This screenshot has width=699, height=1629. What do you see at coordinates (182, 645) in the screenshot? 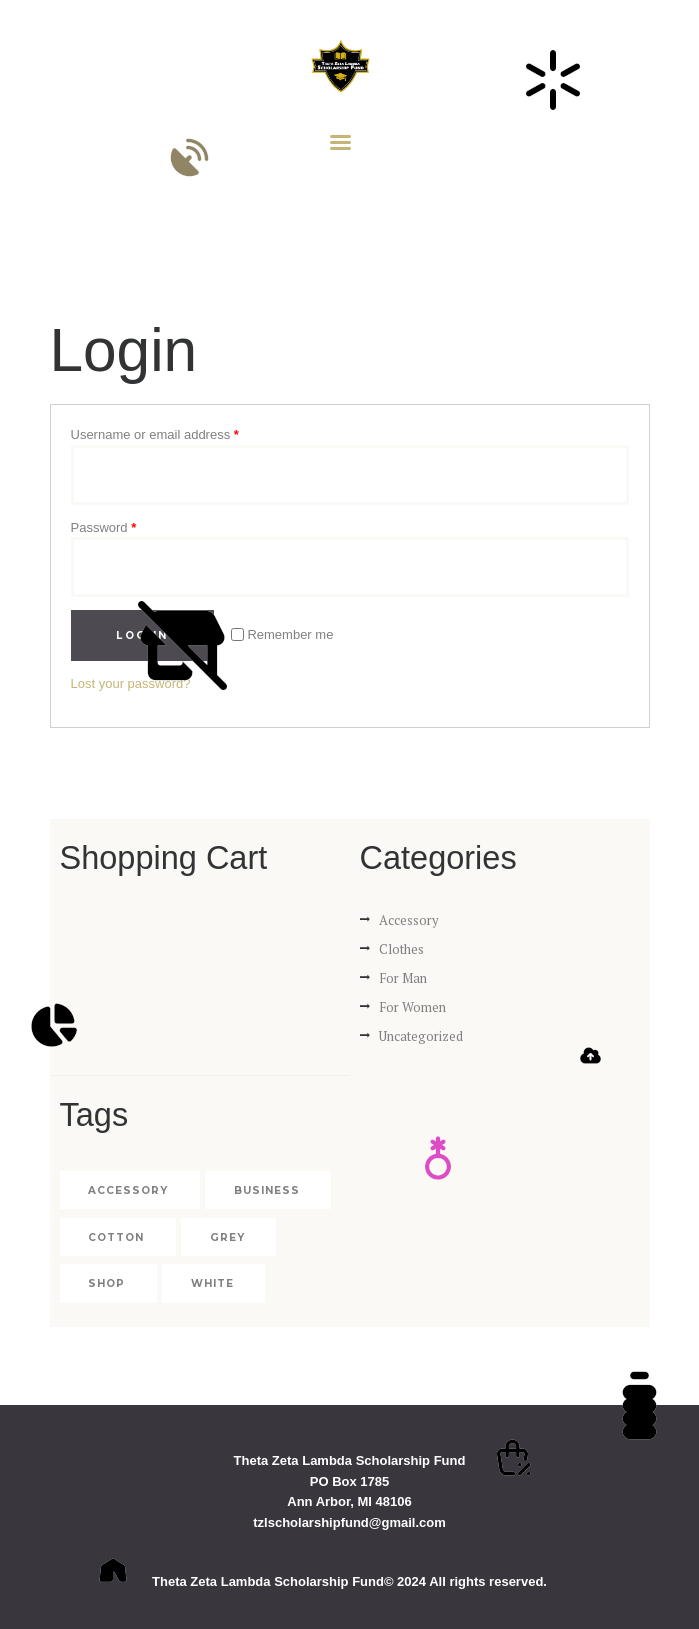
I see `store or shop is currently unavailable` at bounding box center [182, 645].